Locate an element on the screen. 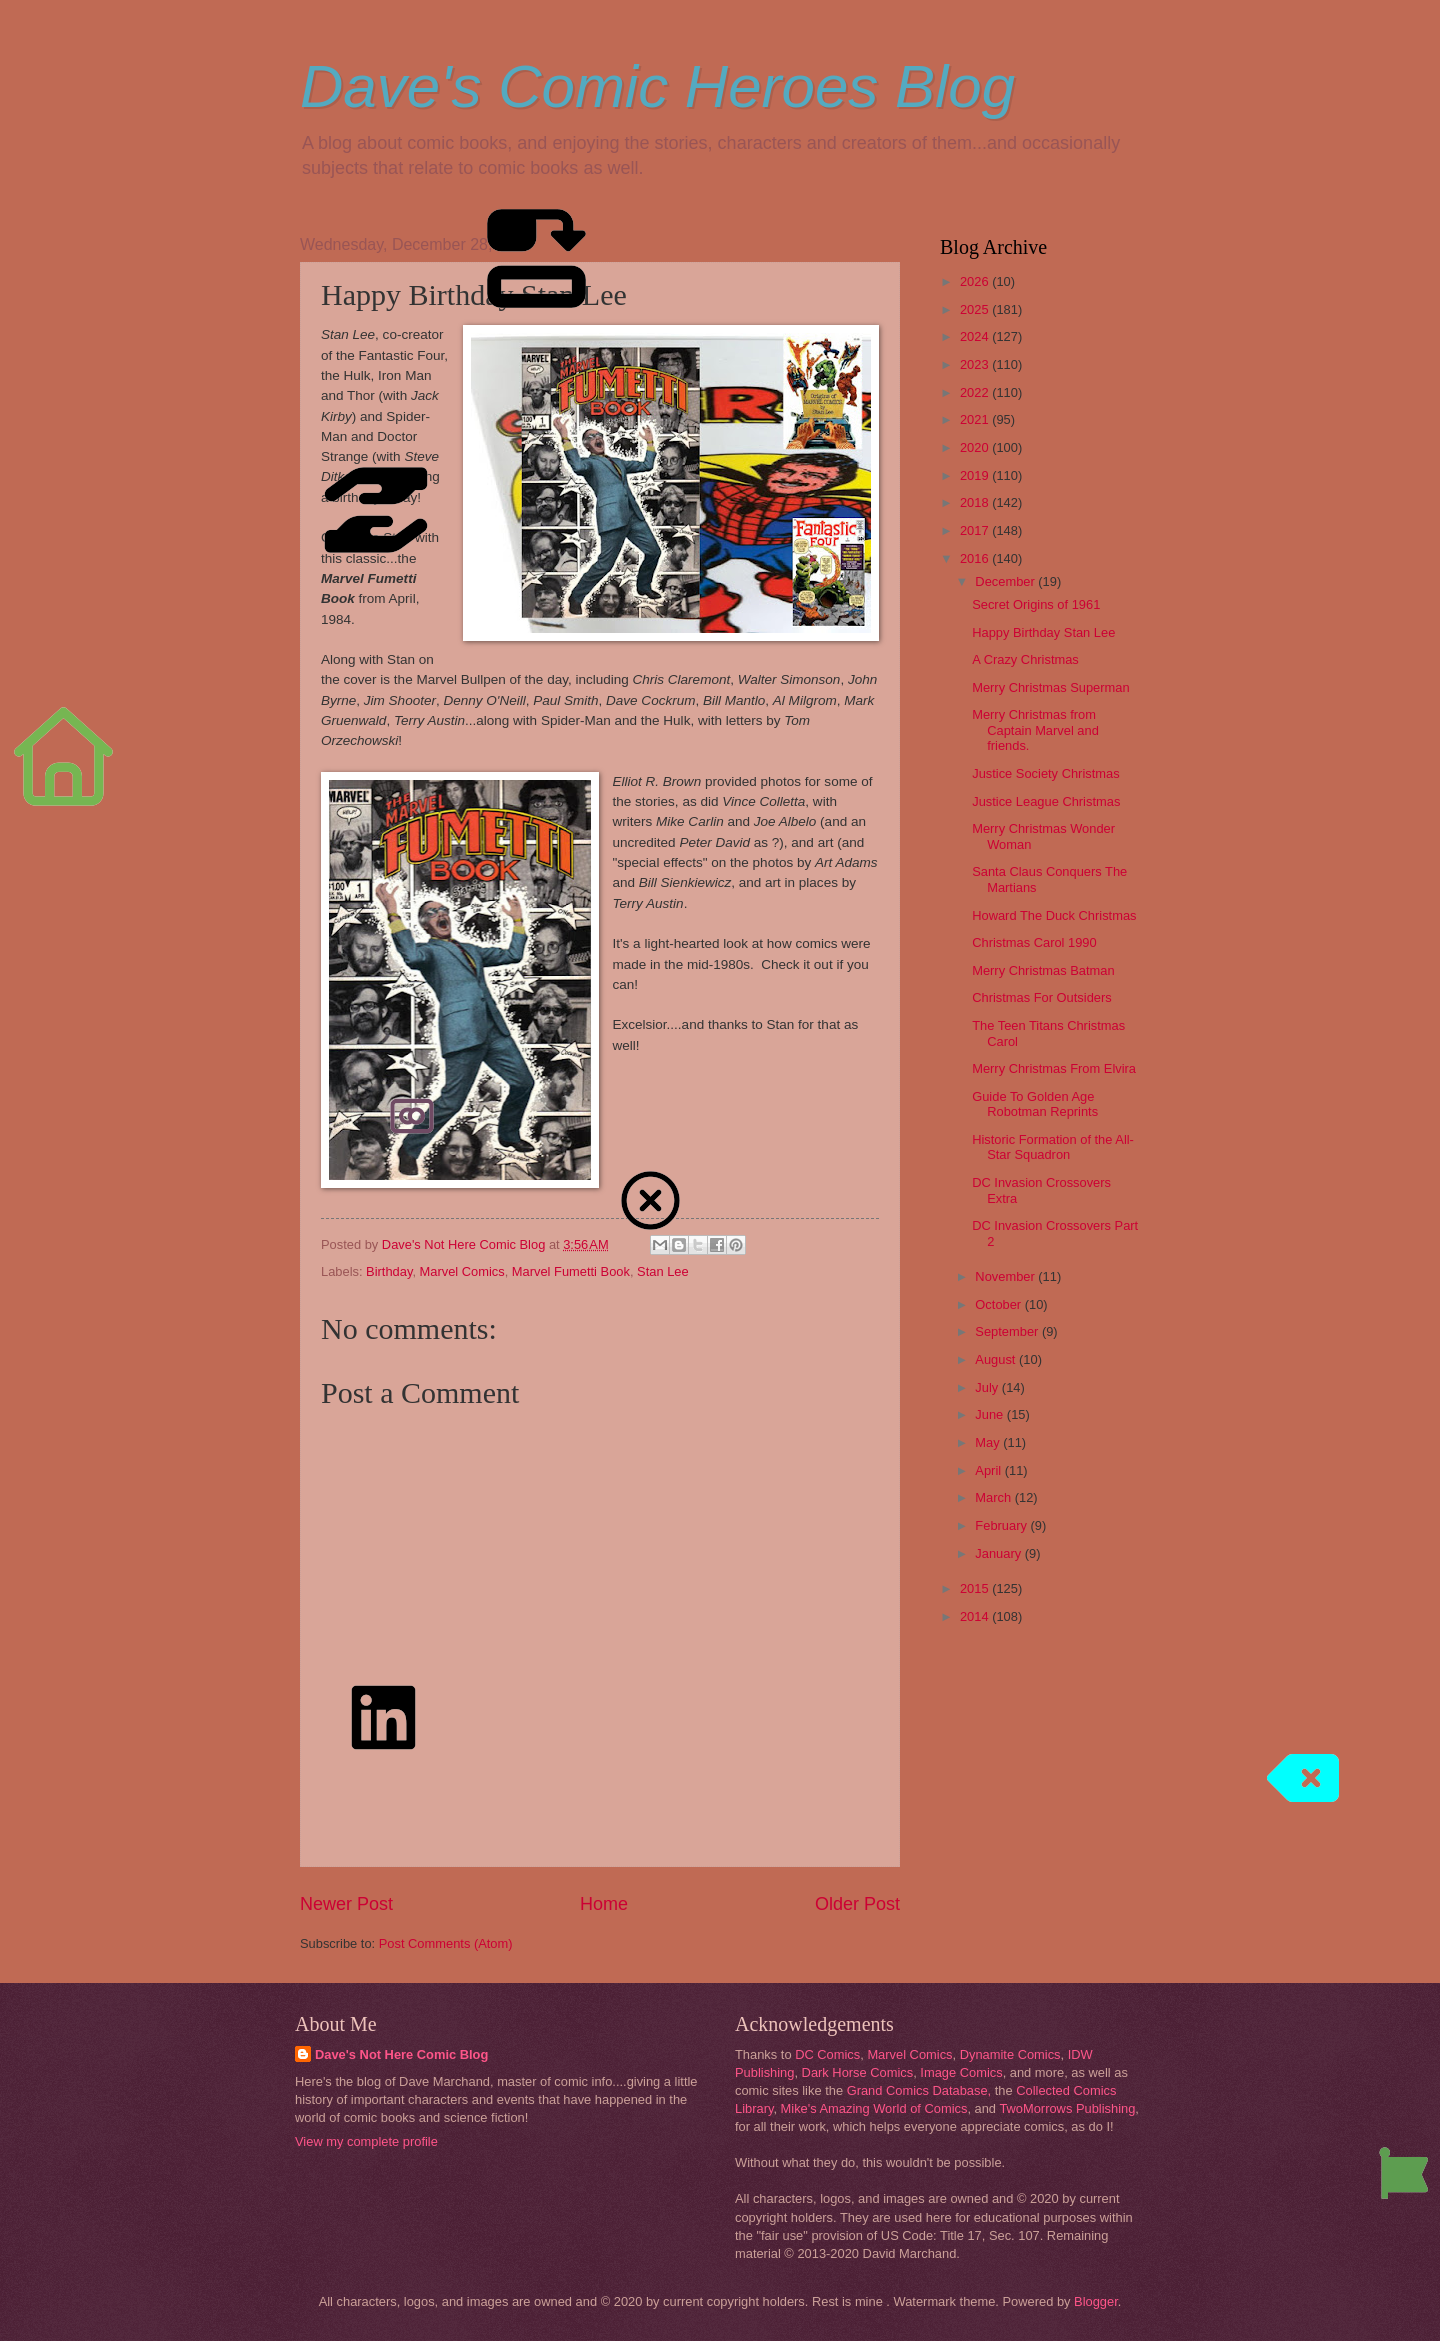  navigate to home screen is located at coordinates (63, 756).